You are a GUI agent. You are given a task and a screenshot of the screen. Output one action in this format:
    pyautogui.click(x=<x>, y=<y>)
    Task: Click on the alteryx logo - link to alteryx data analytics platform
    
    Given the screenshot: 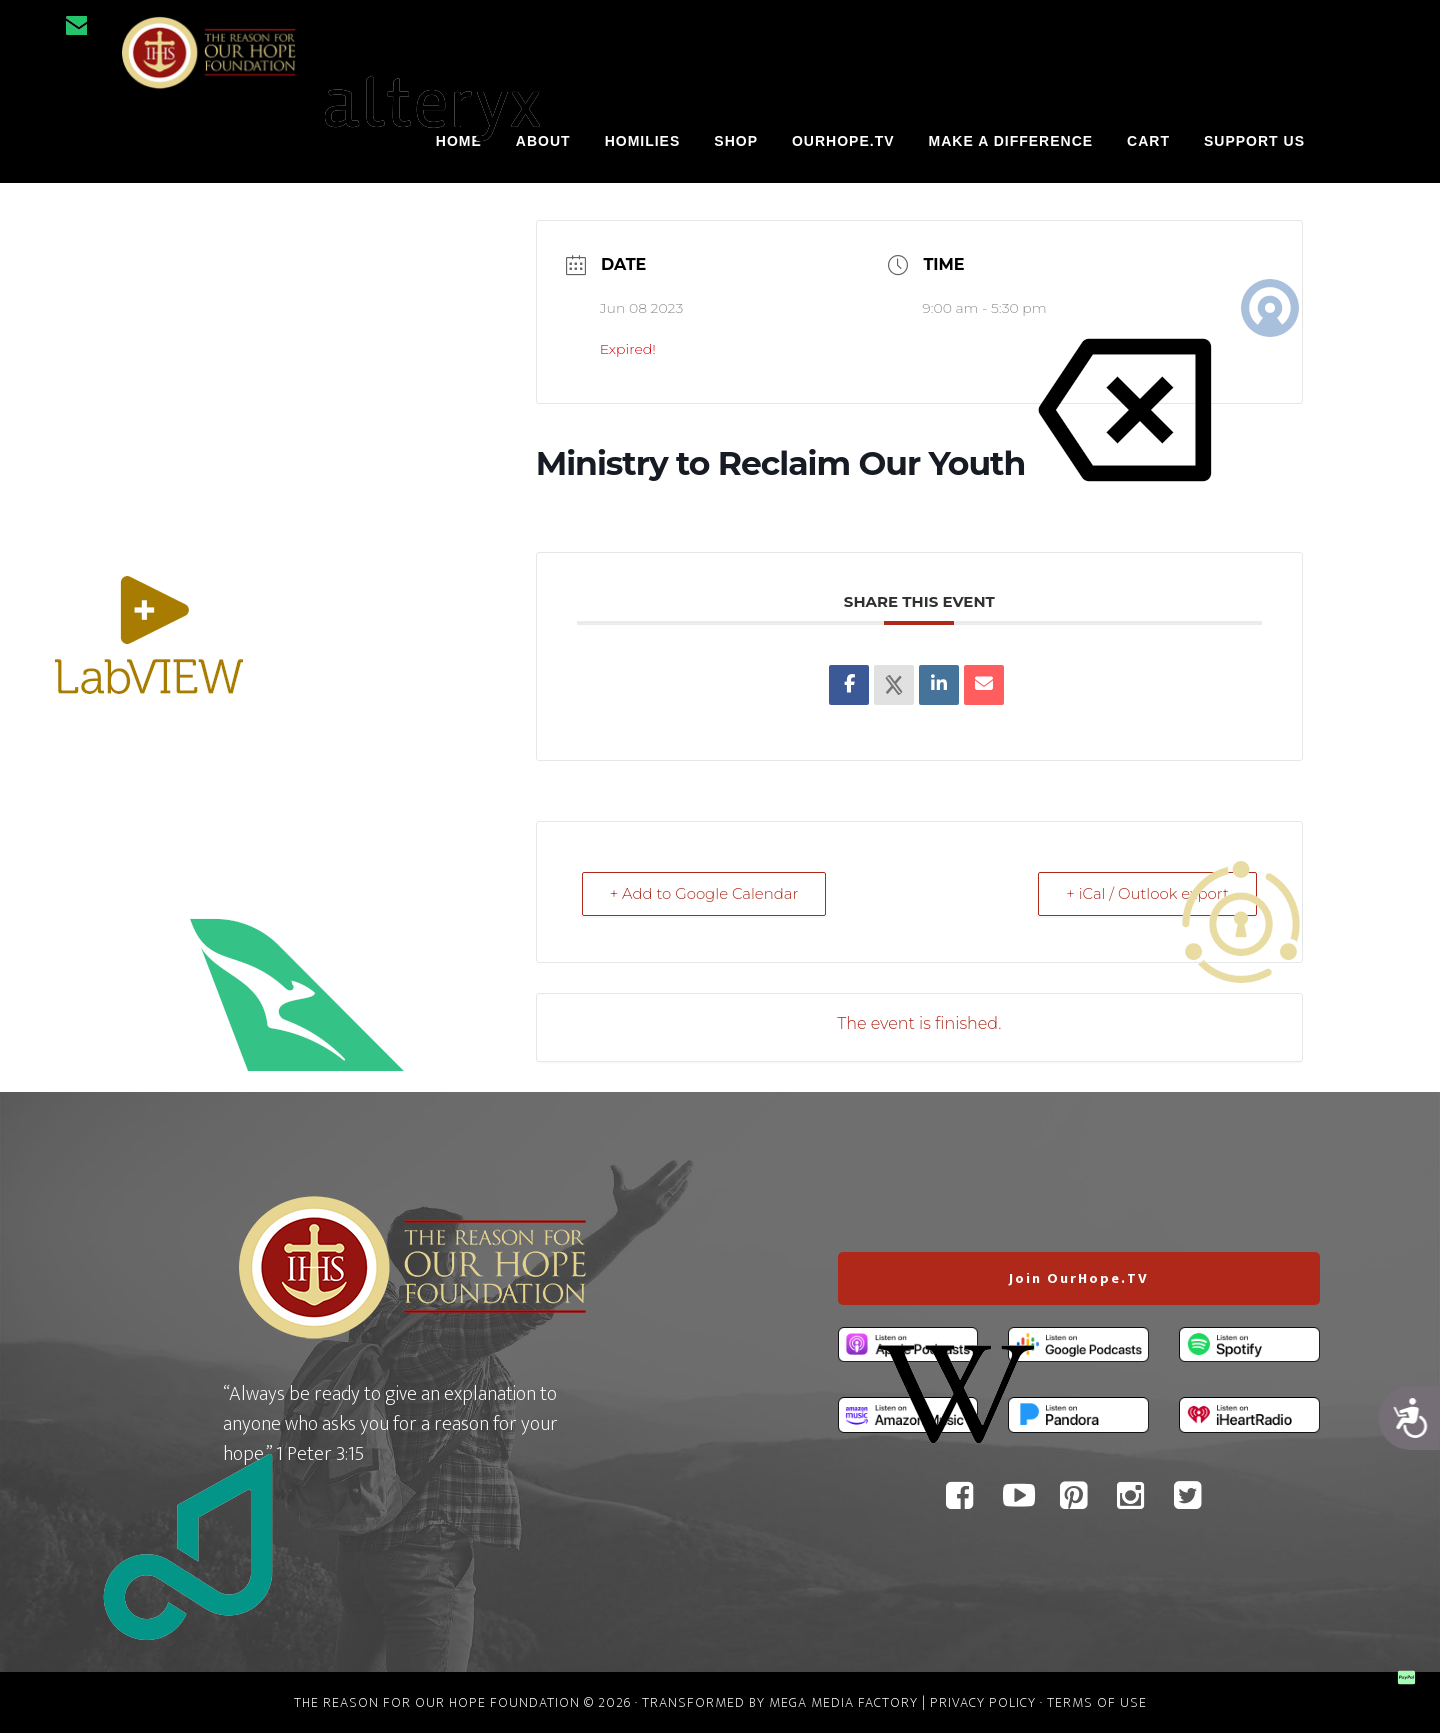 What is the action you would take?
    pyautogui.click(x=432, y=108)
    